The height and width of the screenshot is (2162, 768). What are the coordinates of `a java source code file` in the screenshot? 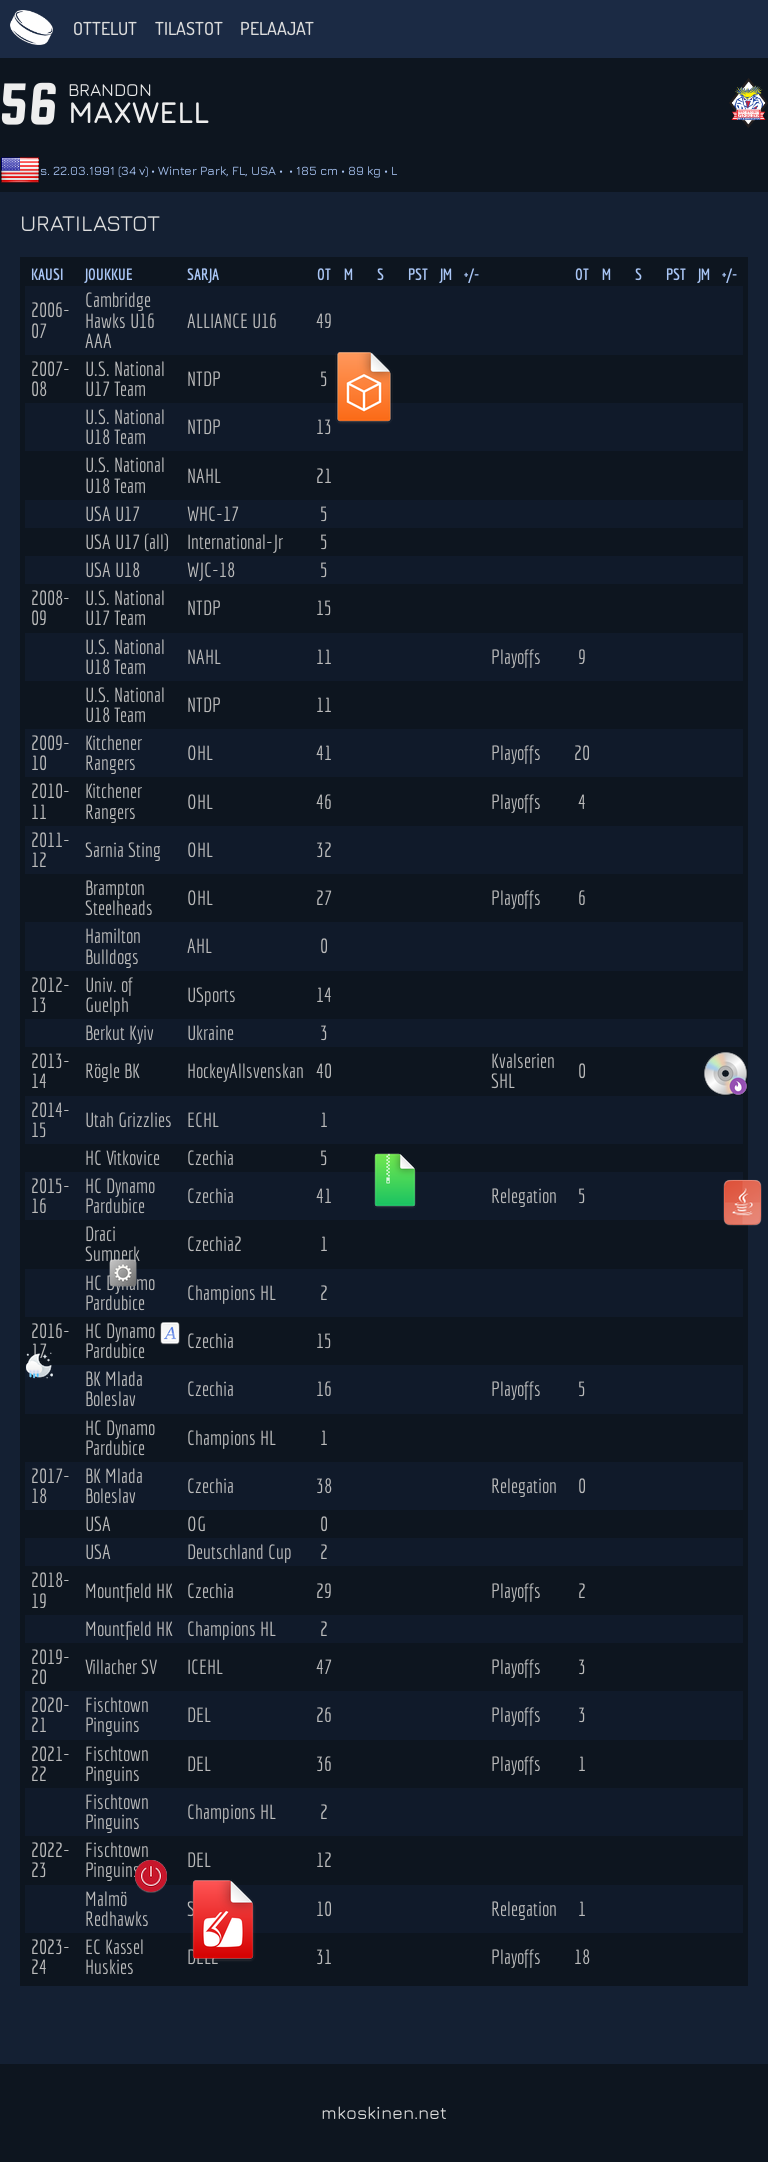 It's located at (742, 1202).